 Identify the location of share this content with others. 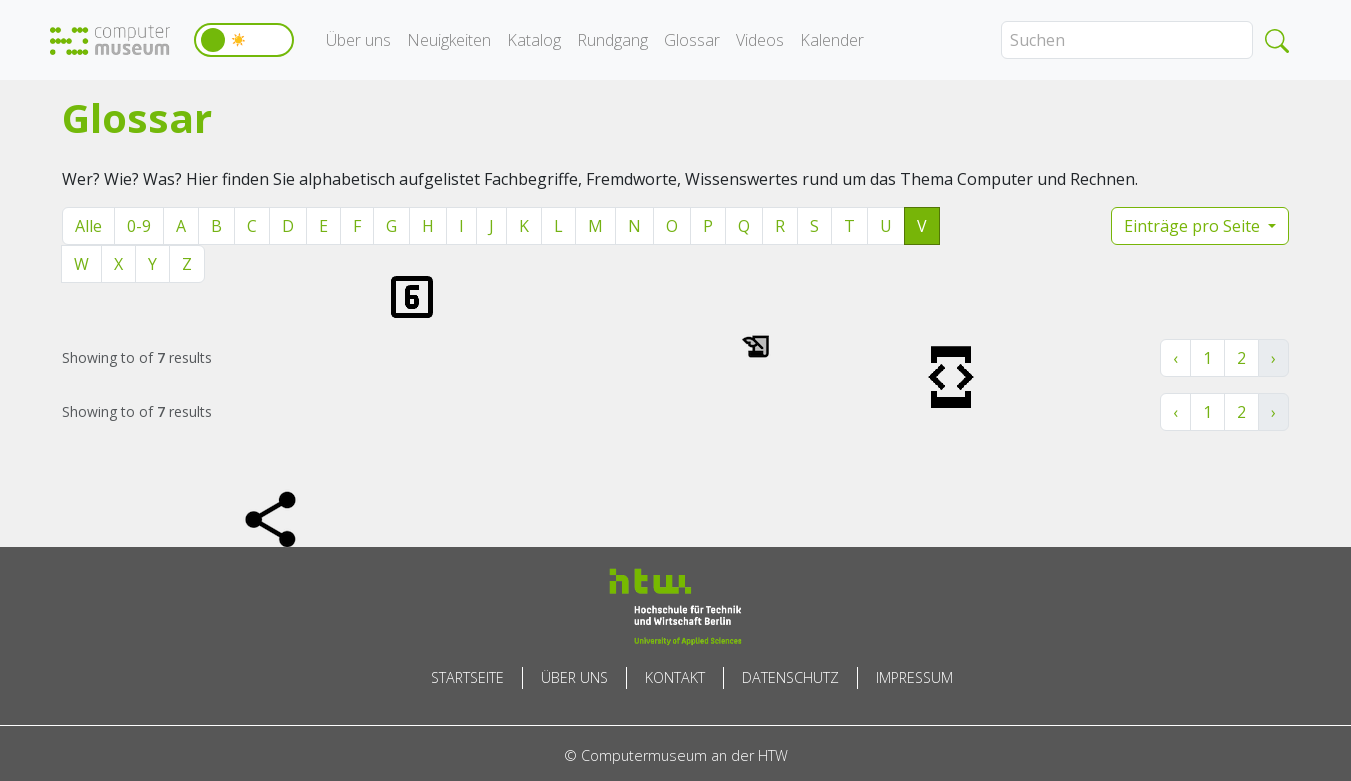
(270, 519).